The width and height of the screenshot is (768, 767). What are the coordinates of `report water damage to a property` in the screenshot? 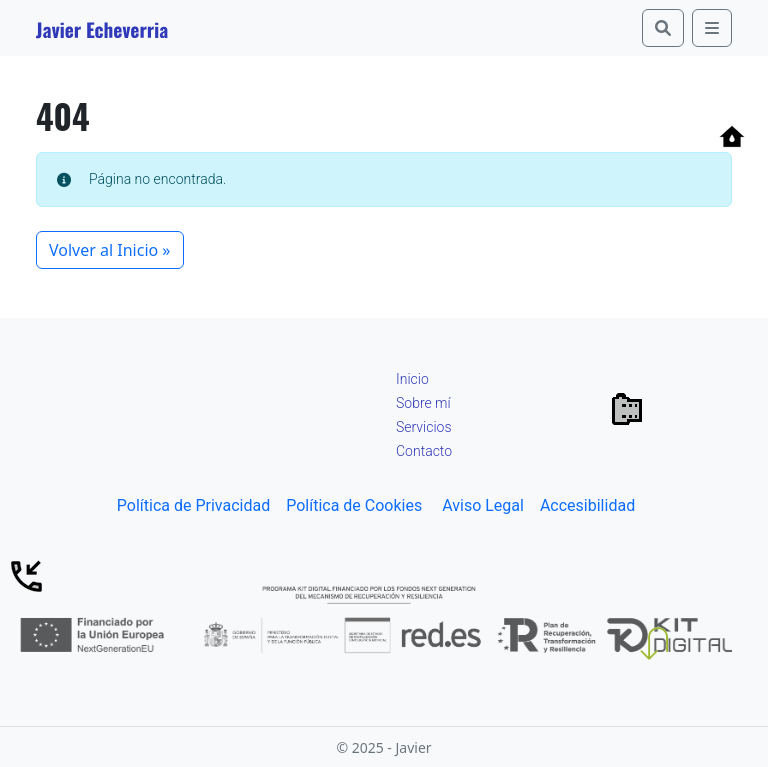 It's located at (732, 137).